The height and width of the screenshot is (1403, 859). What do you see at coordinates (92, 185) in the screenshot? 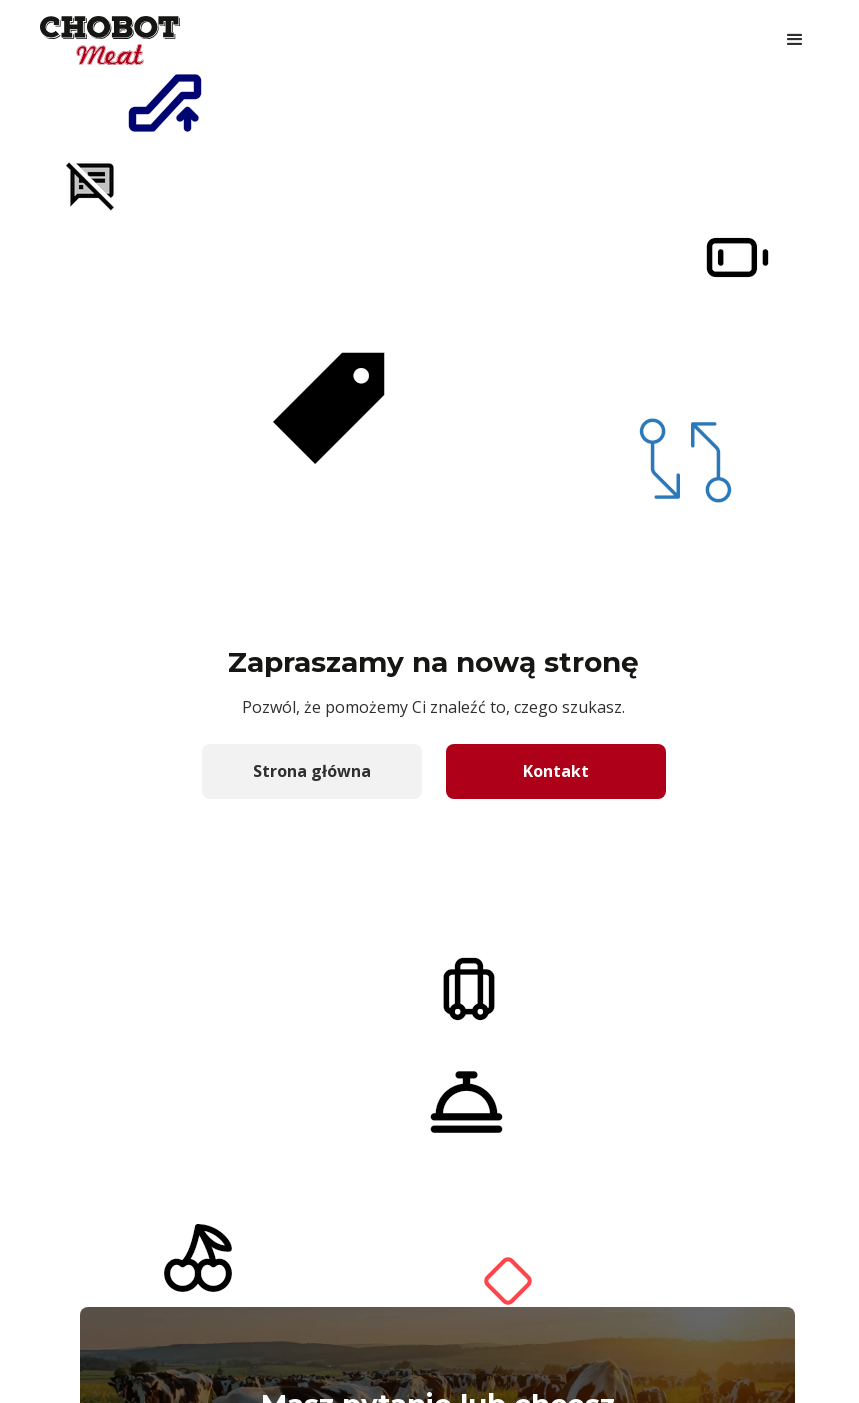
I see `mute or disable speaker notes` at bounding box center [92, 185].